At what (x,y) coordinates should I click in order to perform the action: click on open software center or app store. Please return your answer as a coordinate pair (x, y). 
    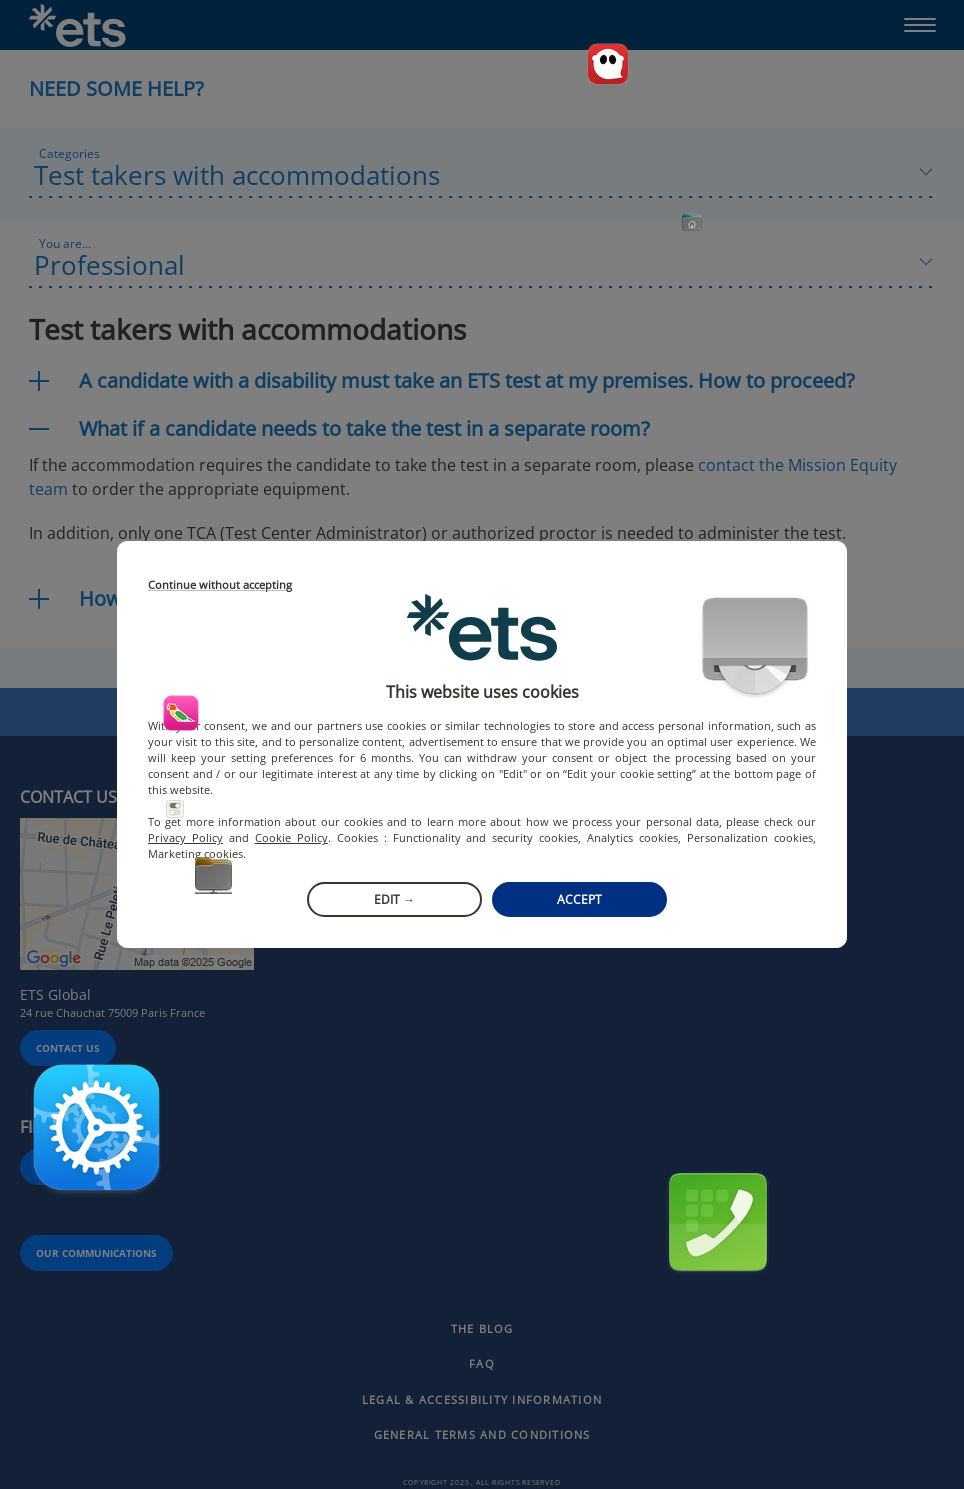
    Looking at the image, I should click on (96, 1127).